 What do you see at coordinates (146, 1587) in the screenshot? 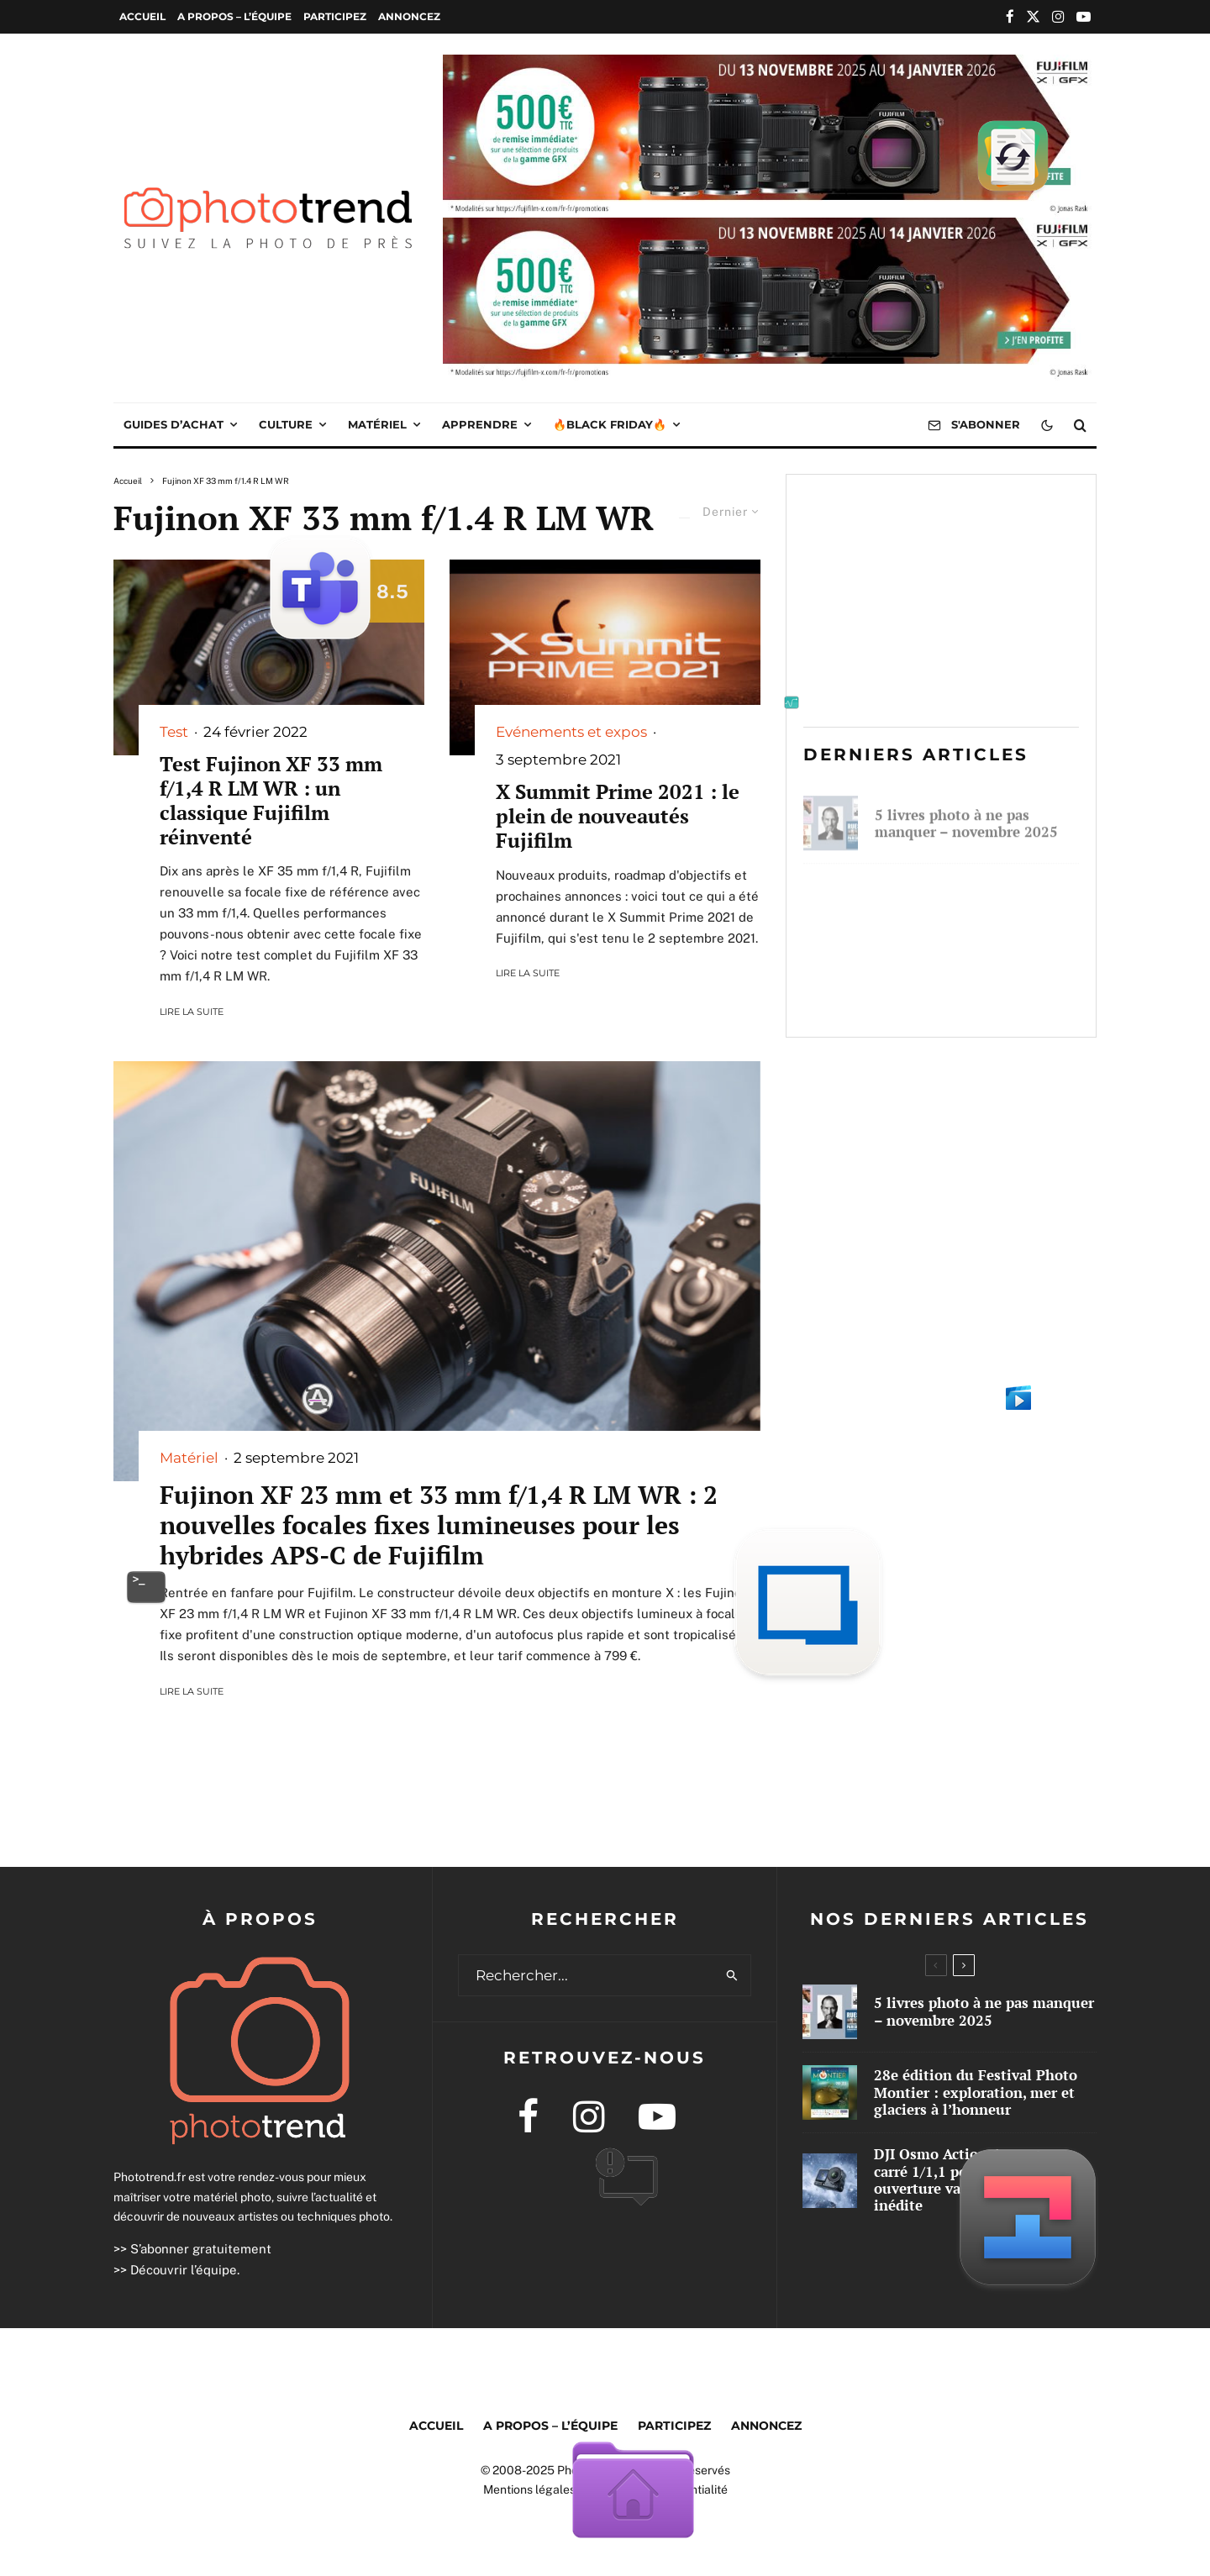
I see `open the terminal application` at bounding box center [146, 1587].